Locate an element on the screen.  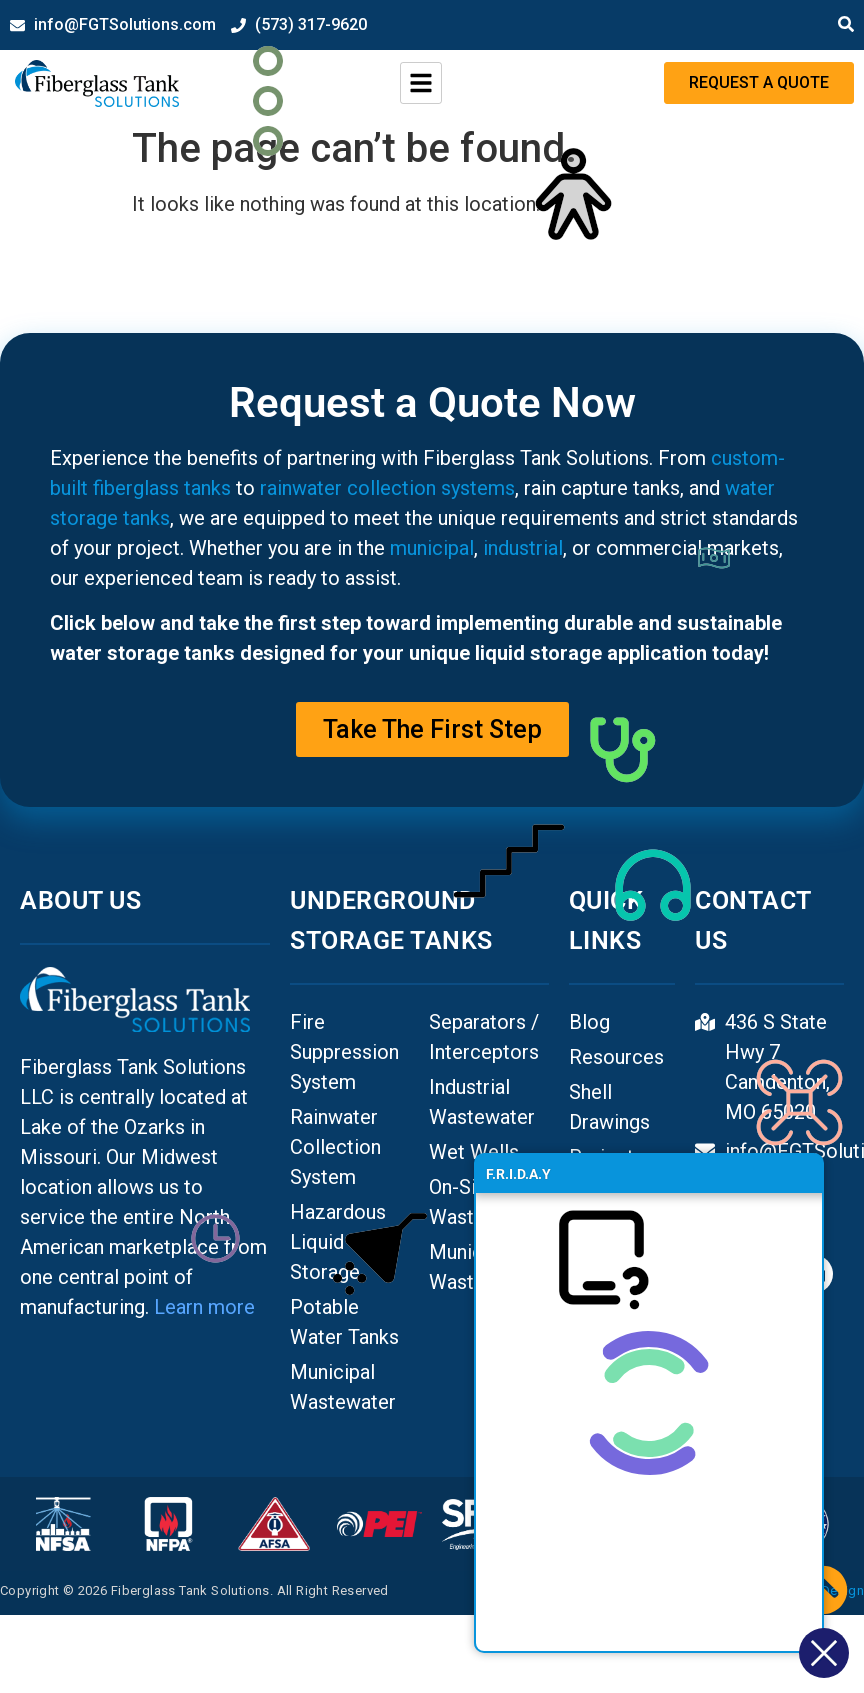
open more options menu is located at coordinates (268, 101).